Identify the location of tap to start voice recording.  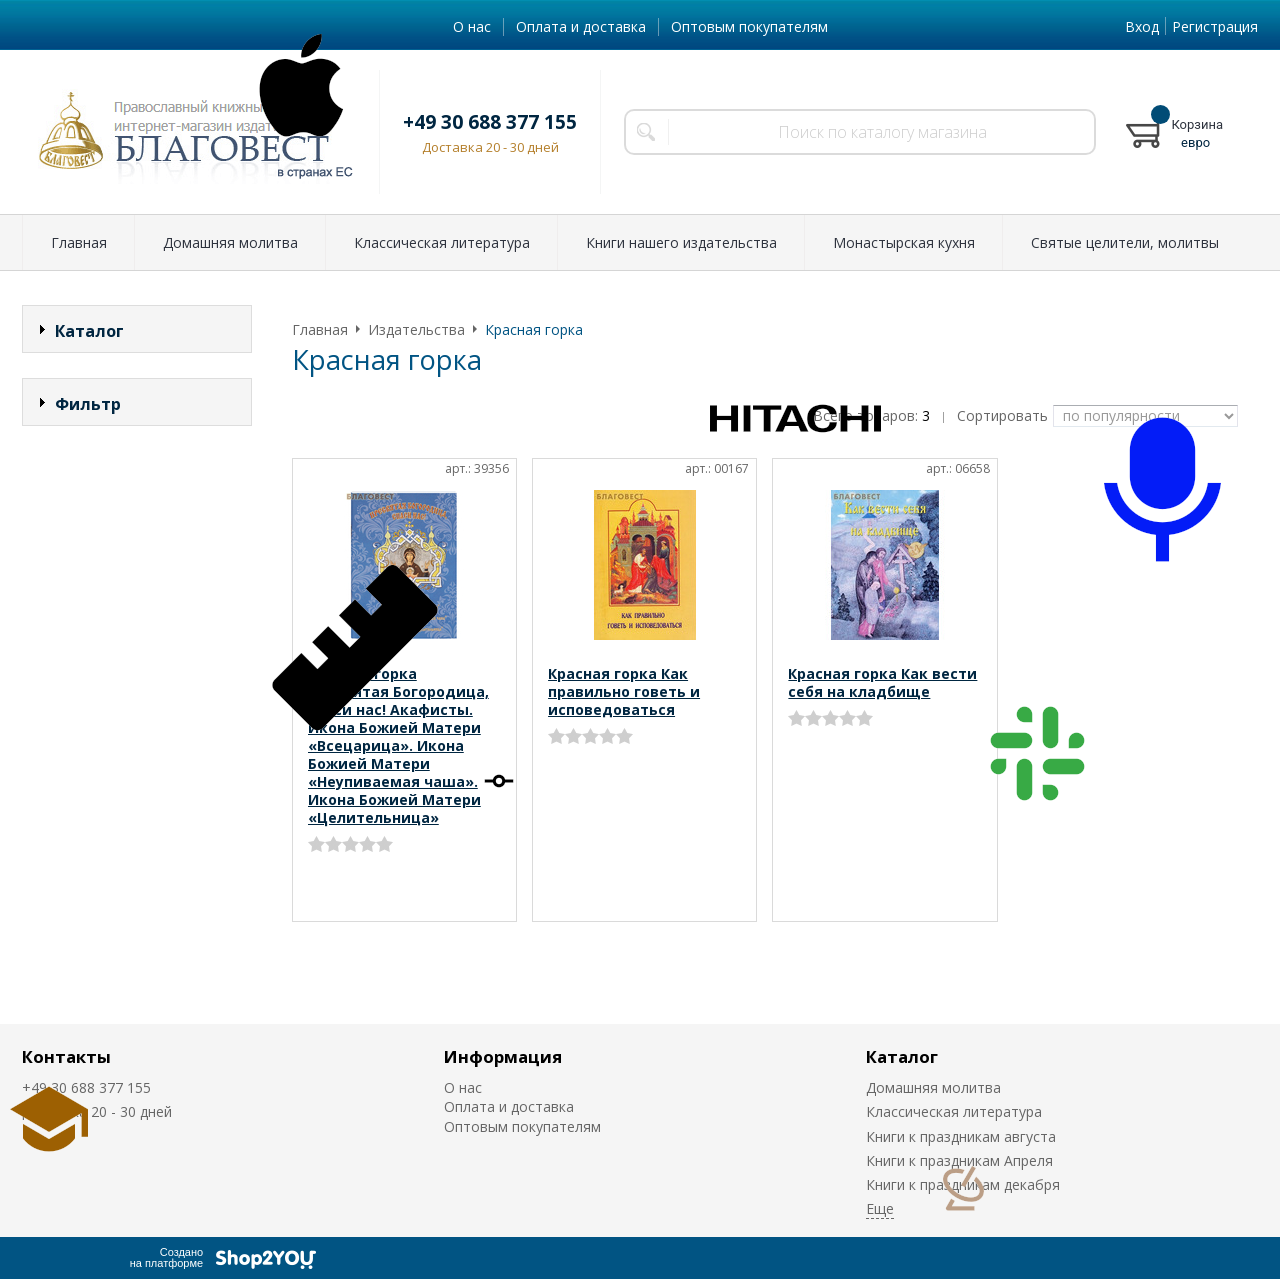
(1162, 489).